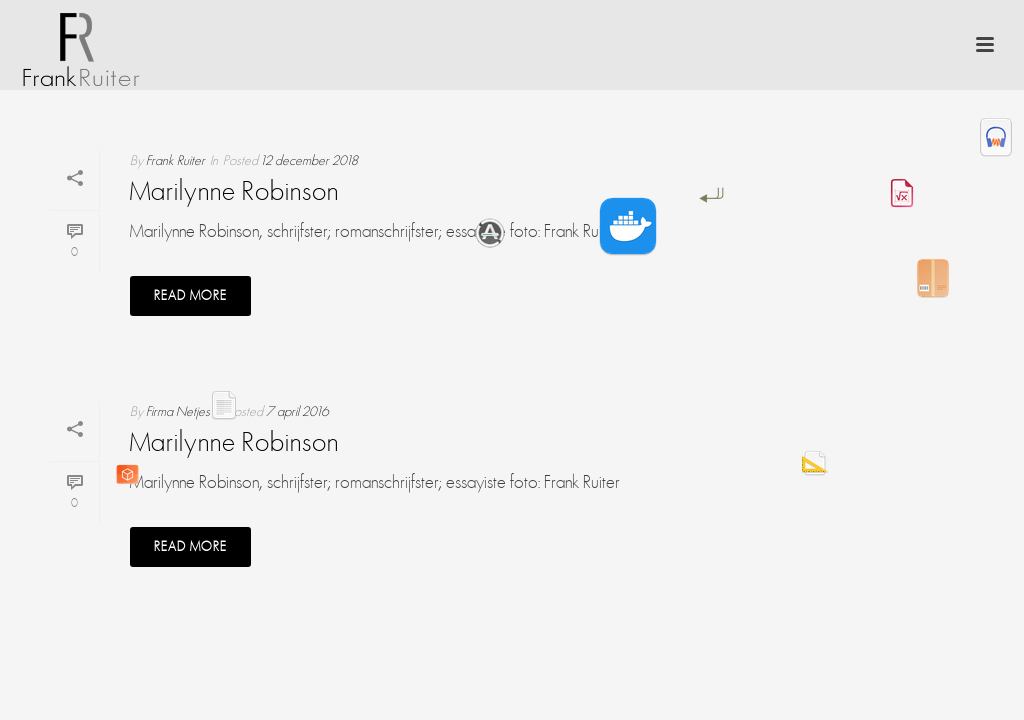 Image resolution: width=1024 pixels, height=720 pixels. I want to click on open an opendocument formula template file, so click(902, 193).